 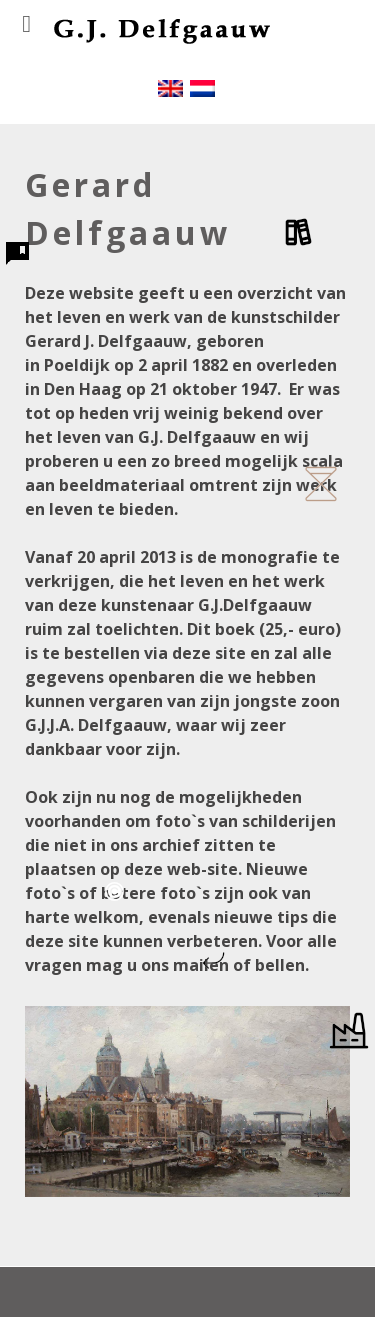 What do you see at coordinates (321, 484) in the screenshot?
I see `indicates high time remaining` at bounding box center [321, 484].